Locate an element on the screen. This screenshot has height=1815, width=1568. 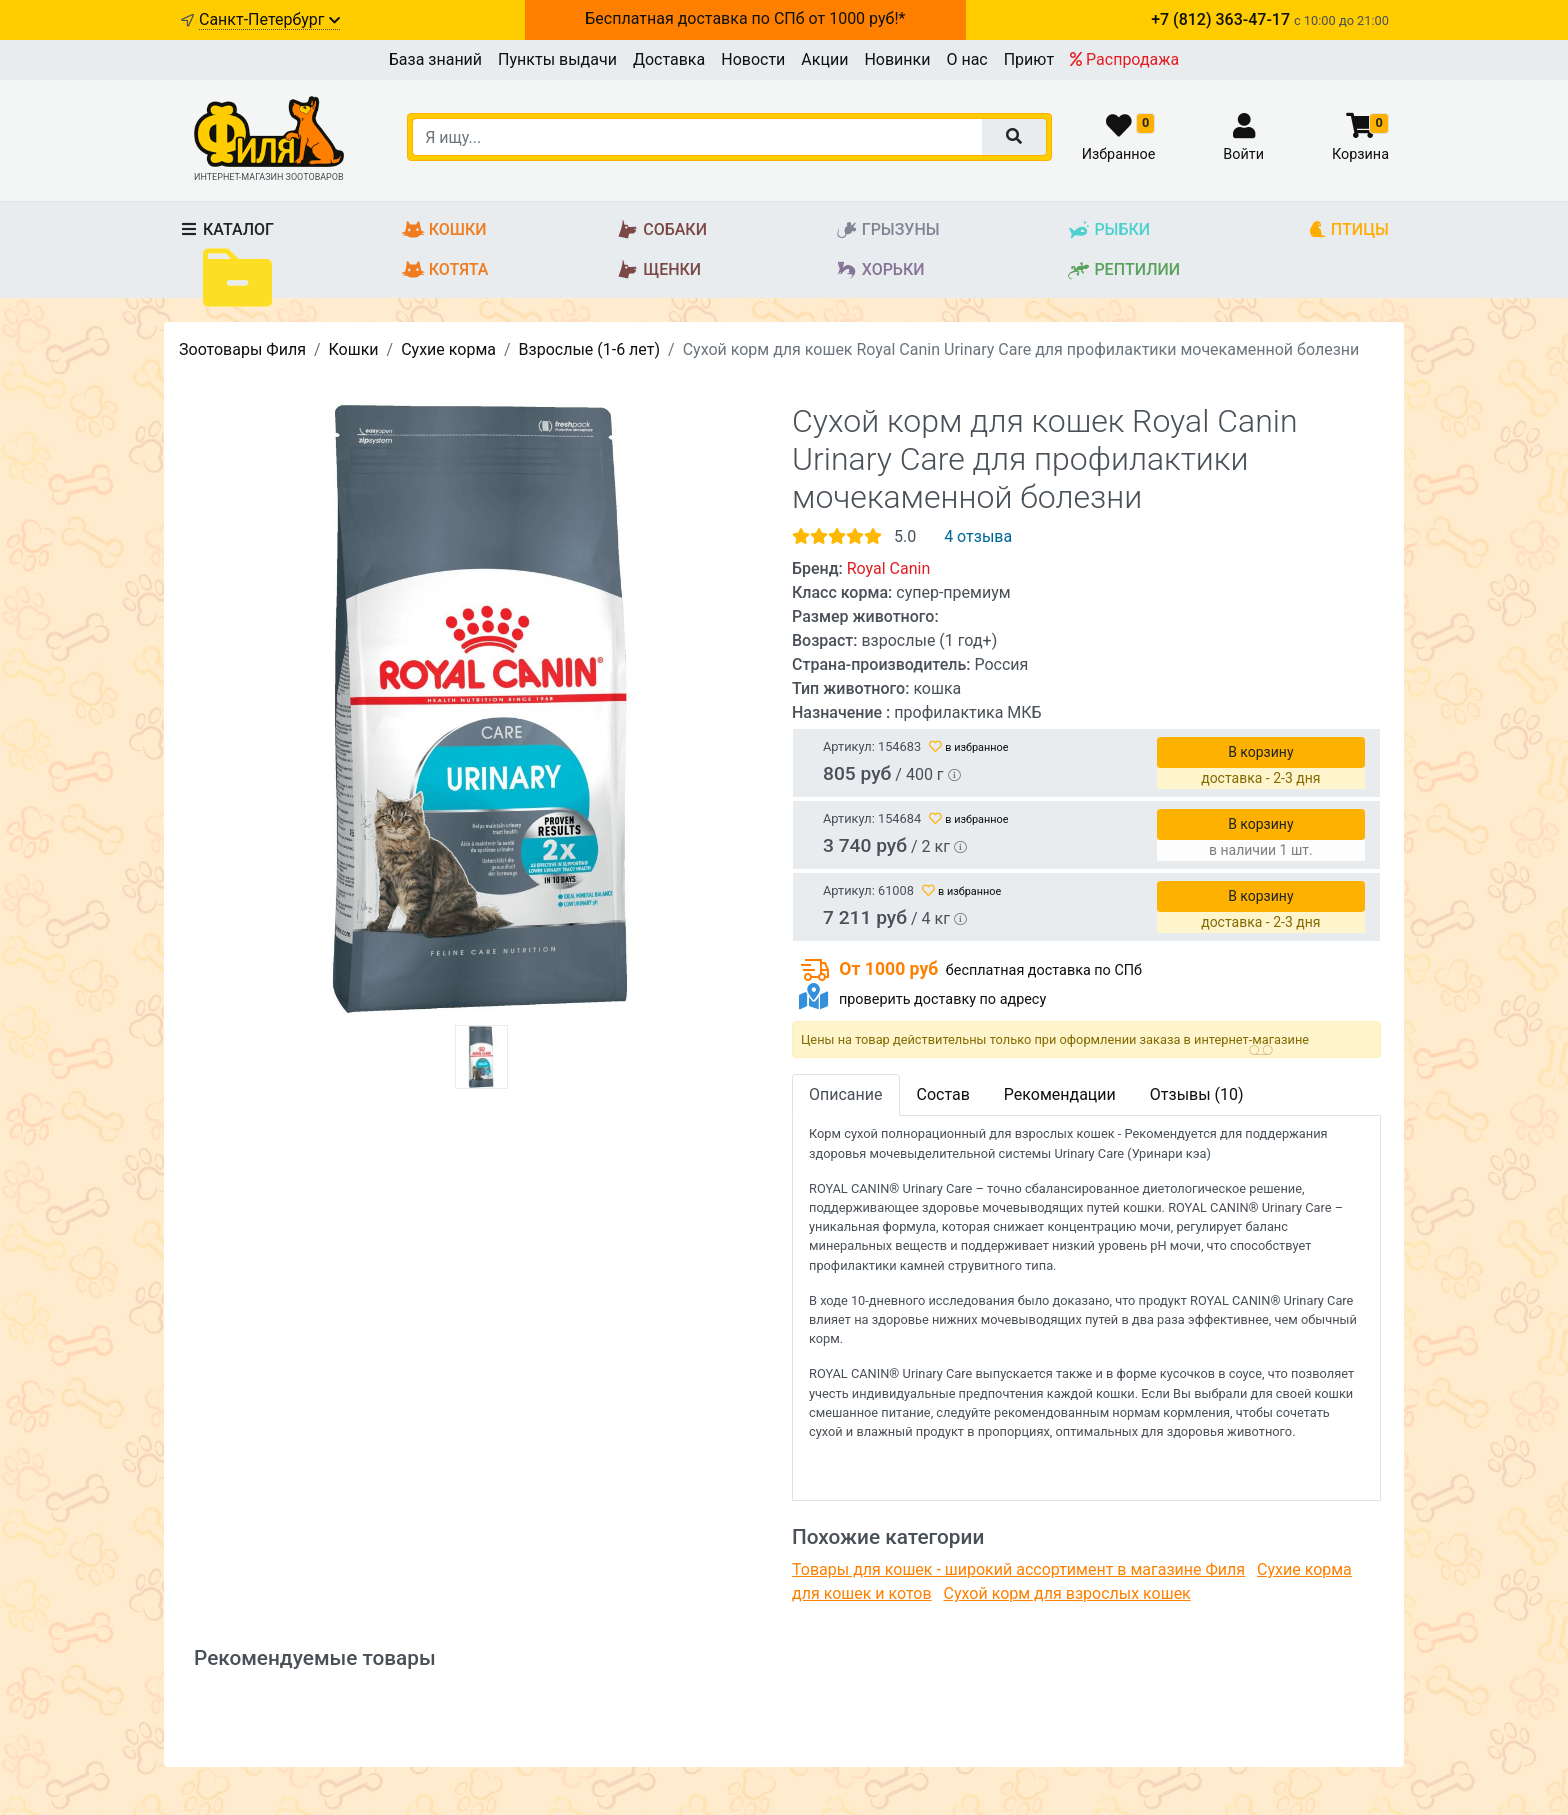
access voicemail messages is located at coordinates (1261, 1050).